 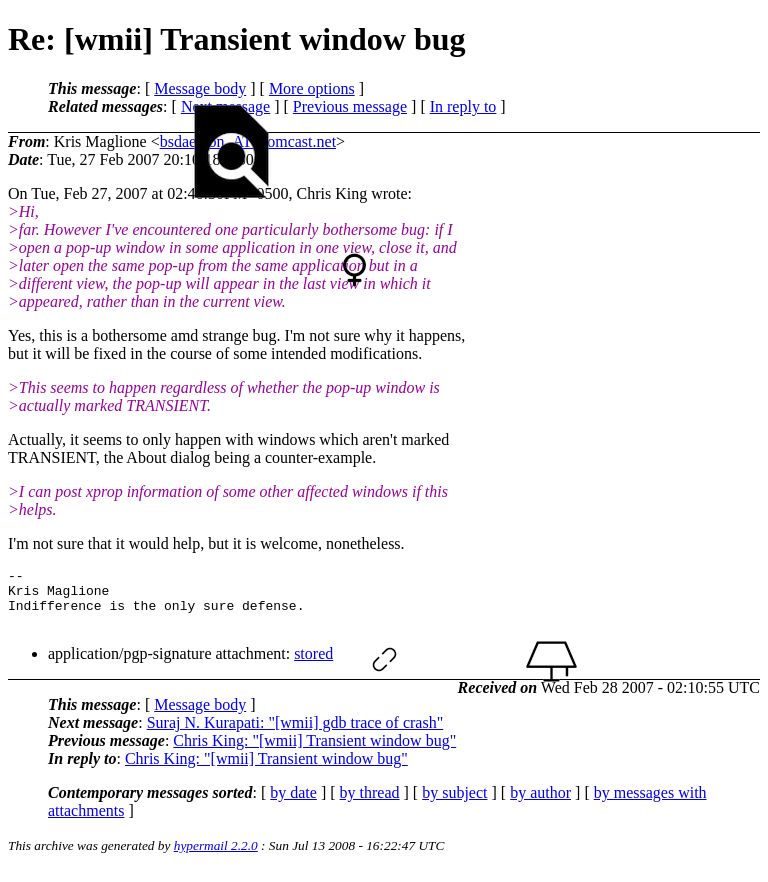 What do you see at coordinates (354, 269) in the screenshot?
I see `indicates female gender option` at bounding box center [354, 269].